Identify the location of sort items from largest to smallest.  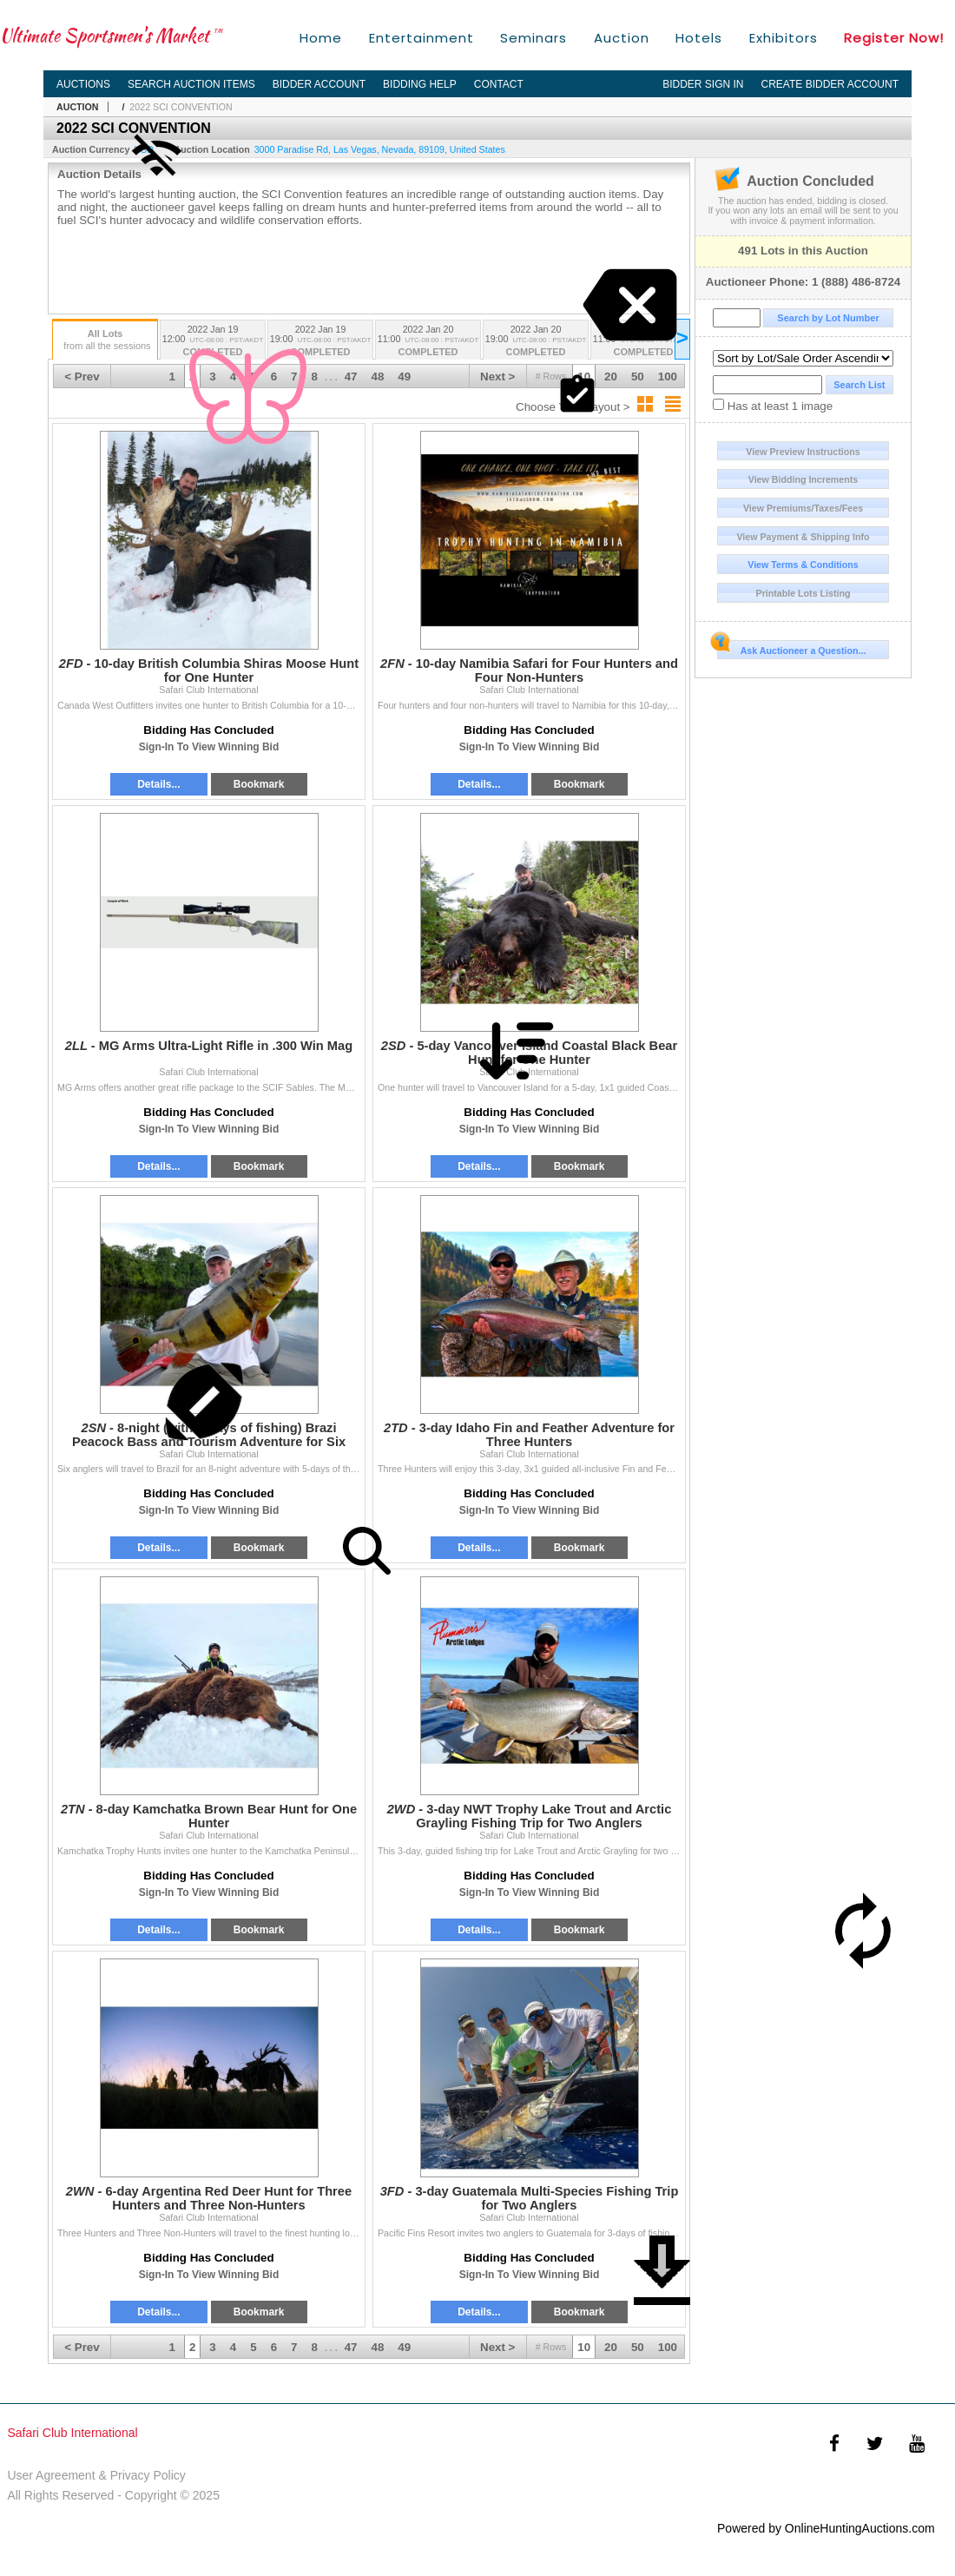
(517, 1051).